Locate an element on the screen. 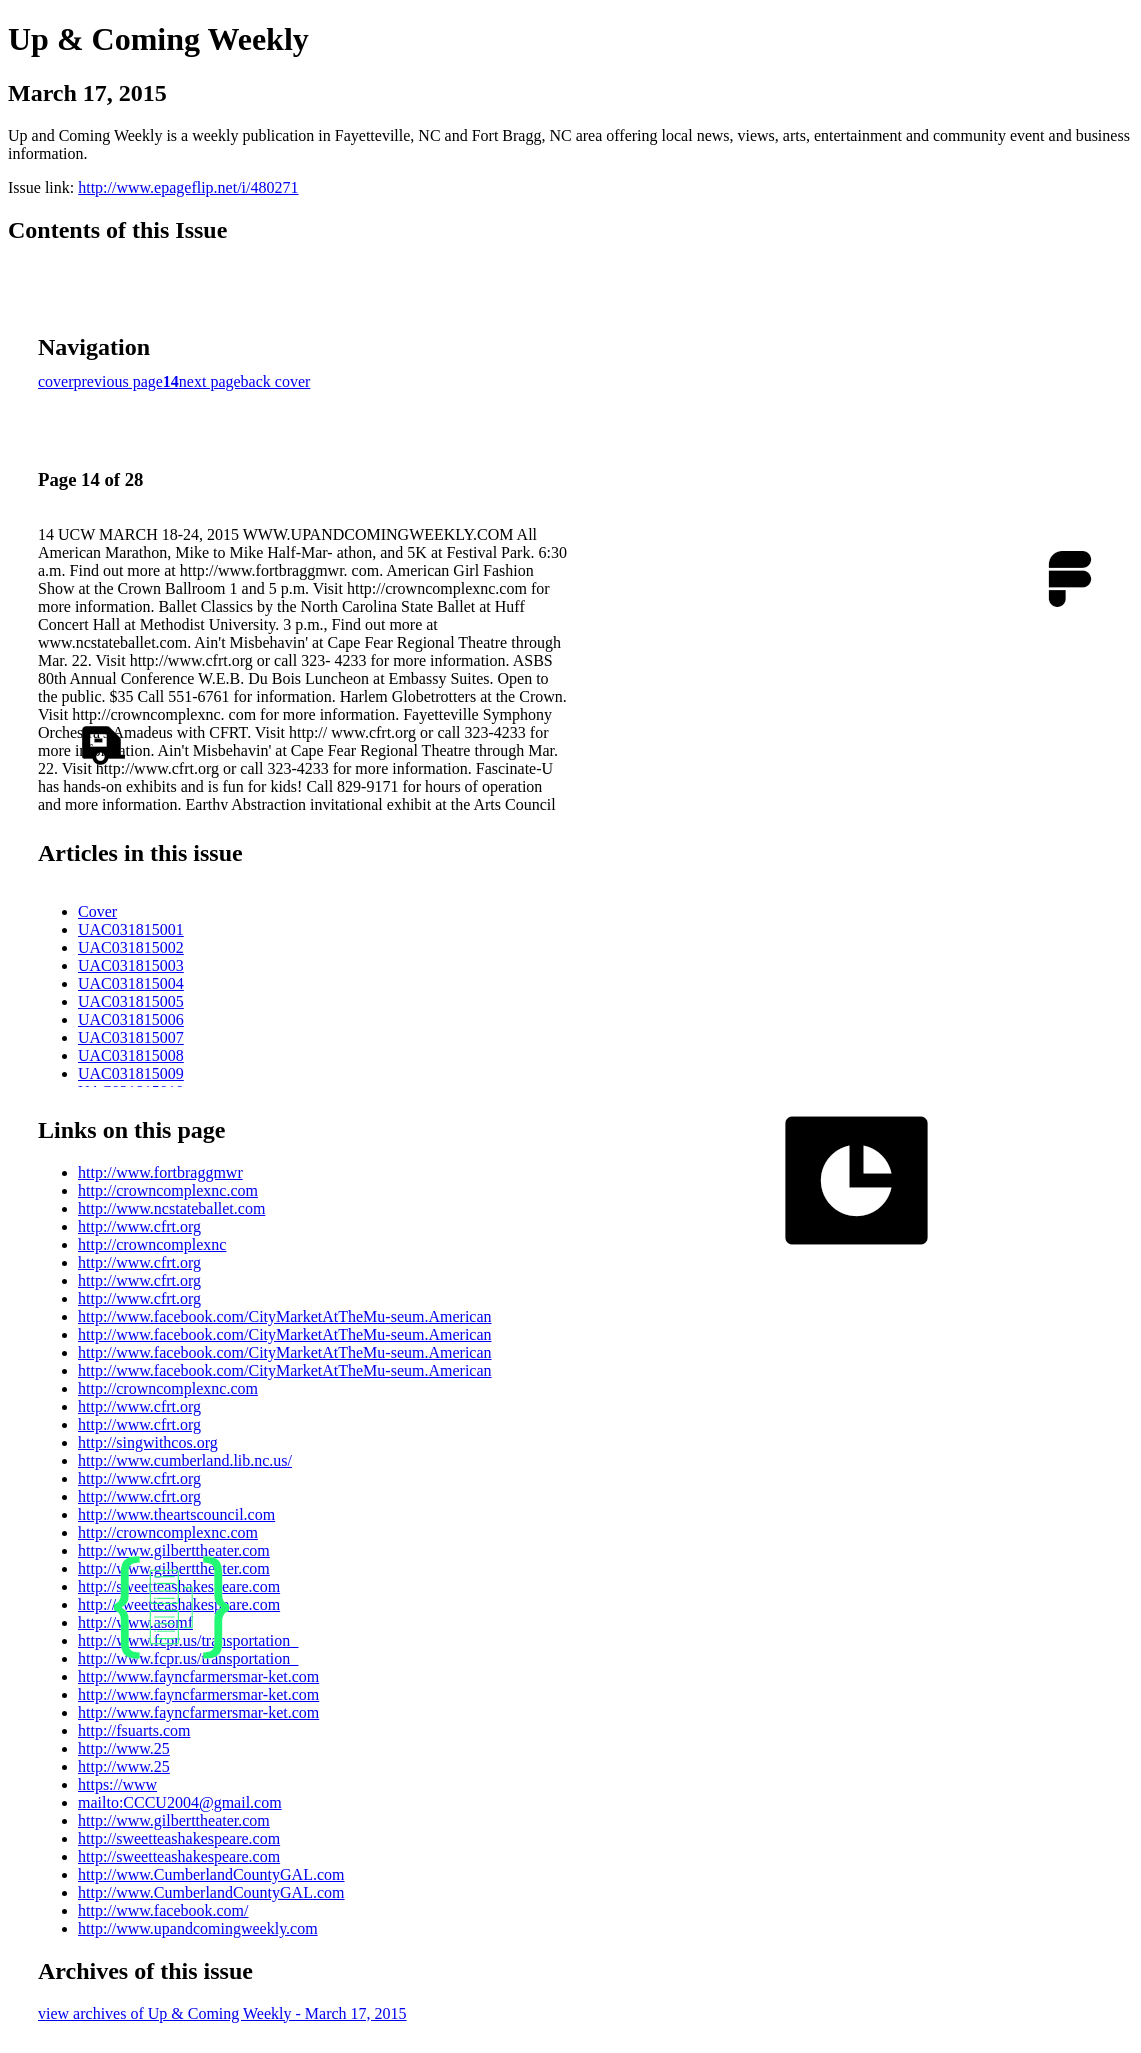 Image resolution: width=1141 pixels, height=2053 pixels. formbricks logo is located at coordinates (1070, 579).